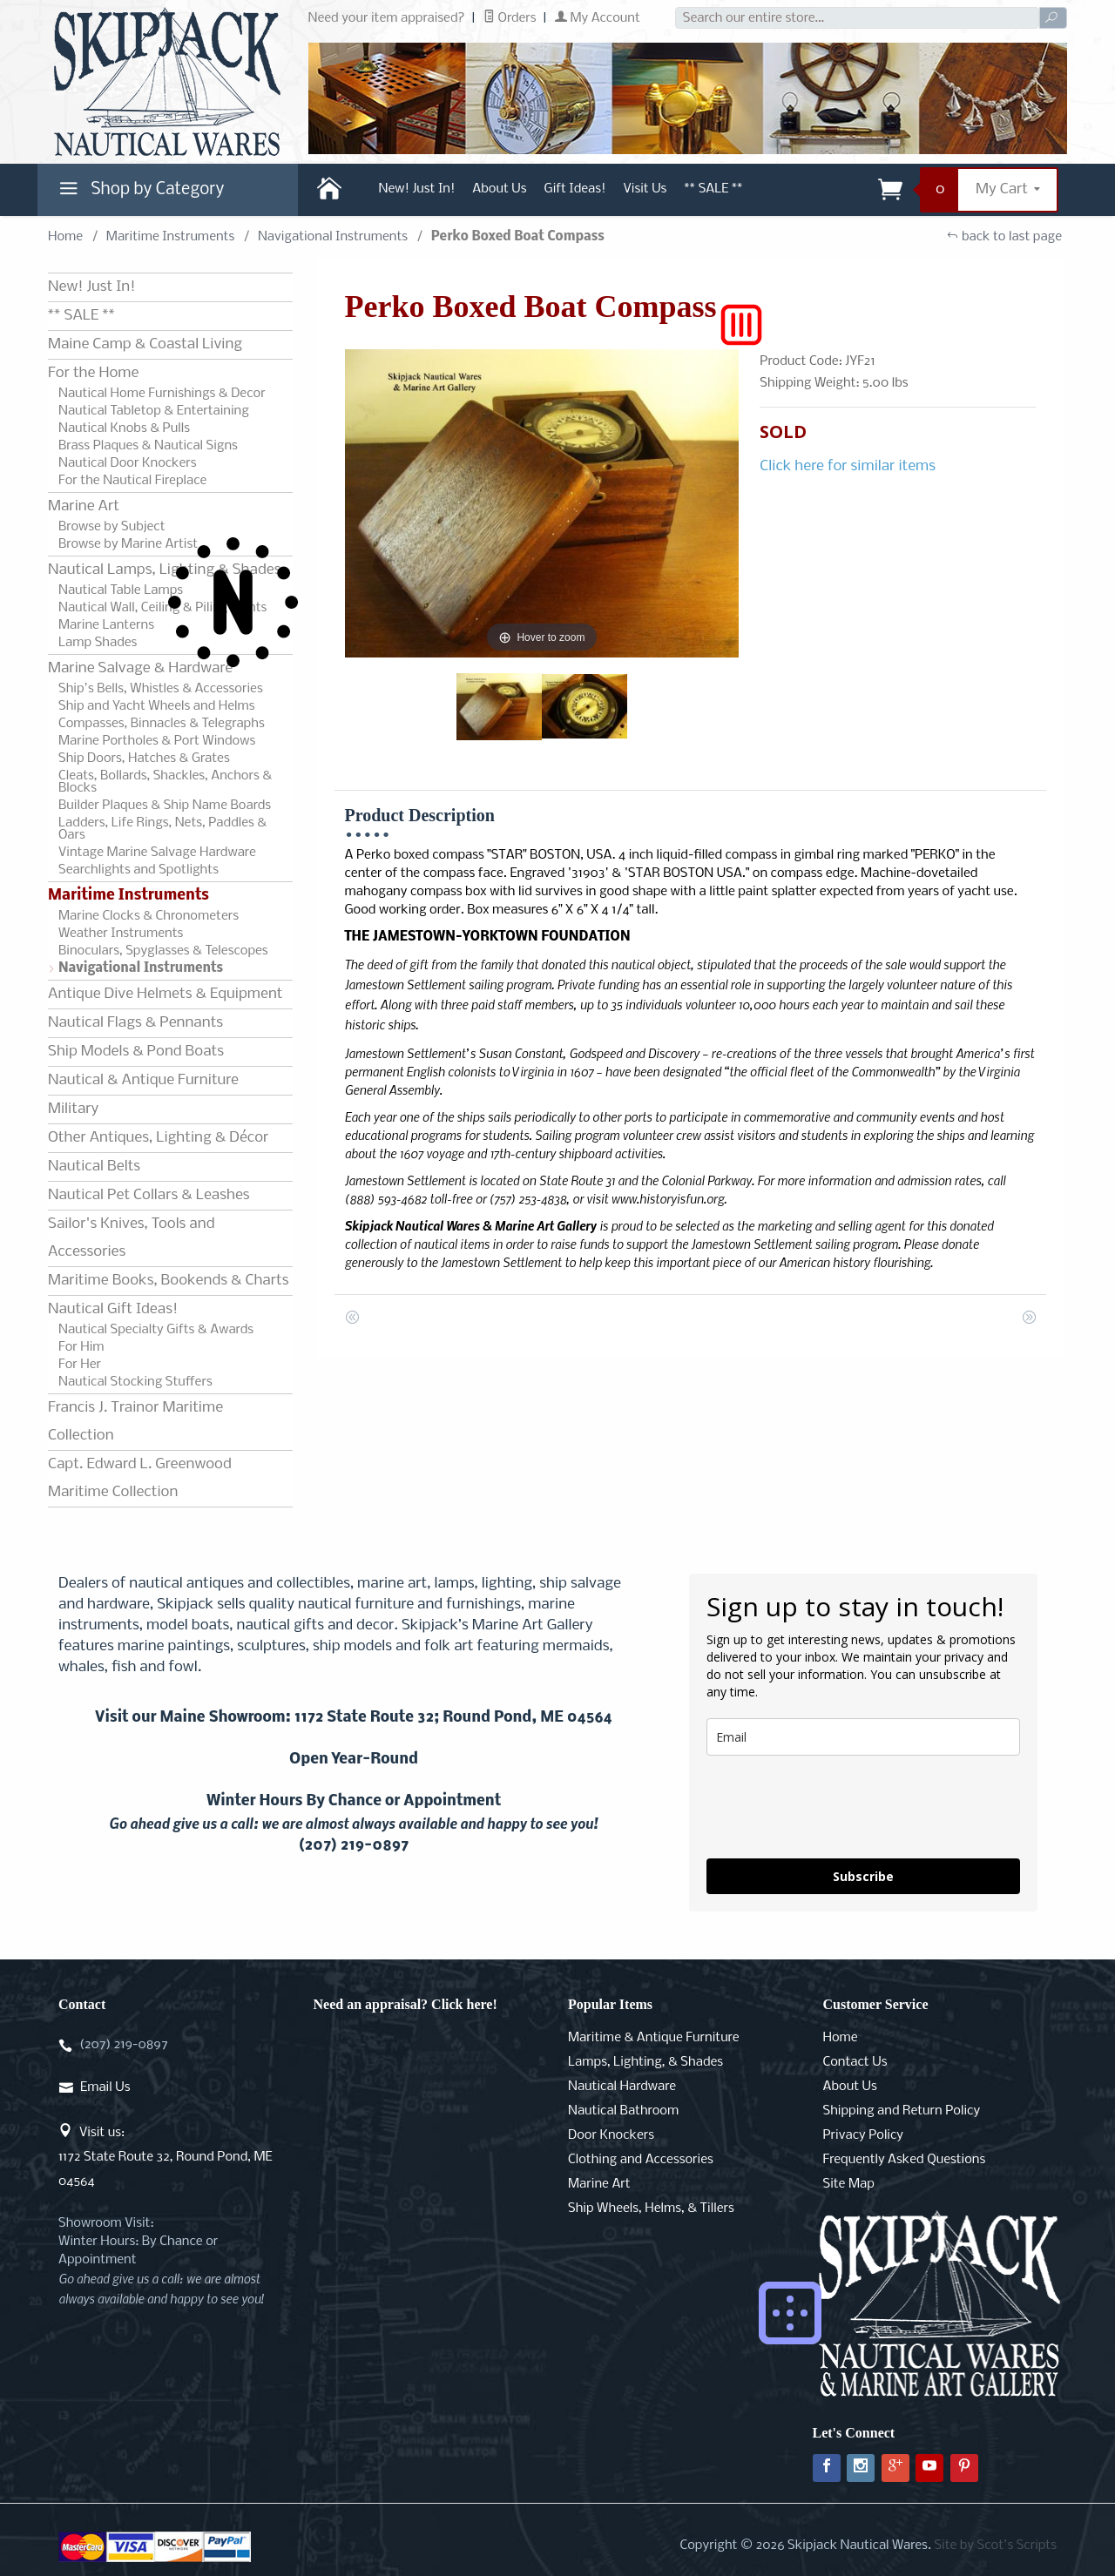 This screenshot has height=2576, width=1115. What do you see at coordinates (233, 602) in the screenshot?
I see `indicates a draft or pending status for an item` at bounding box center [233, 602].